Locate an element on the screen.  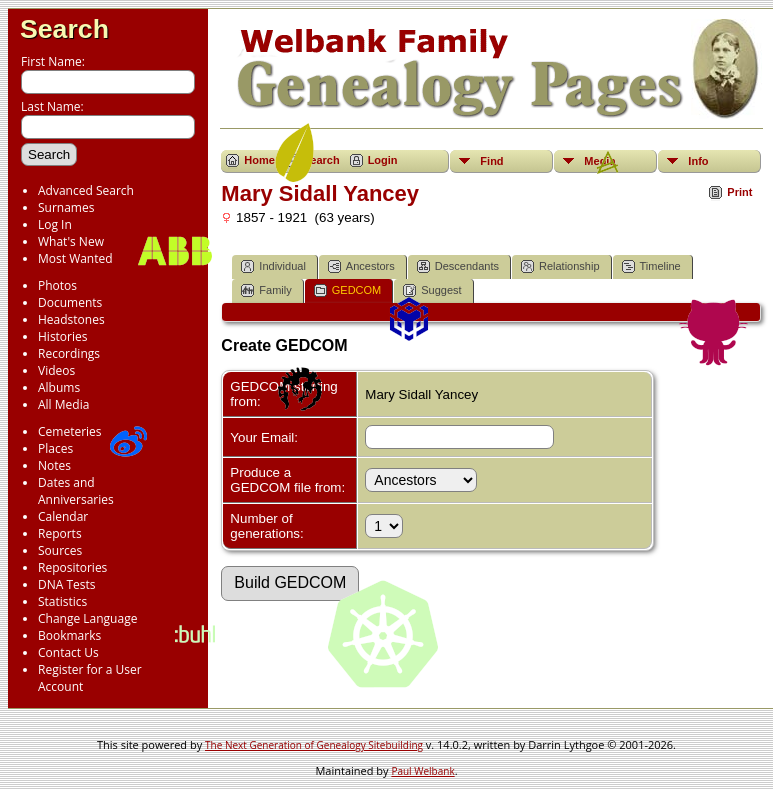
Leaflet mapping library logo is located at coordinates (294, 152).